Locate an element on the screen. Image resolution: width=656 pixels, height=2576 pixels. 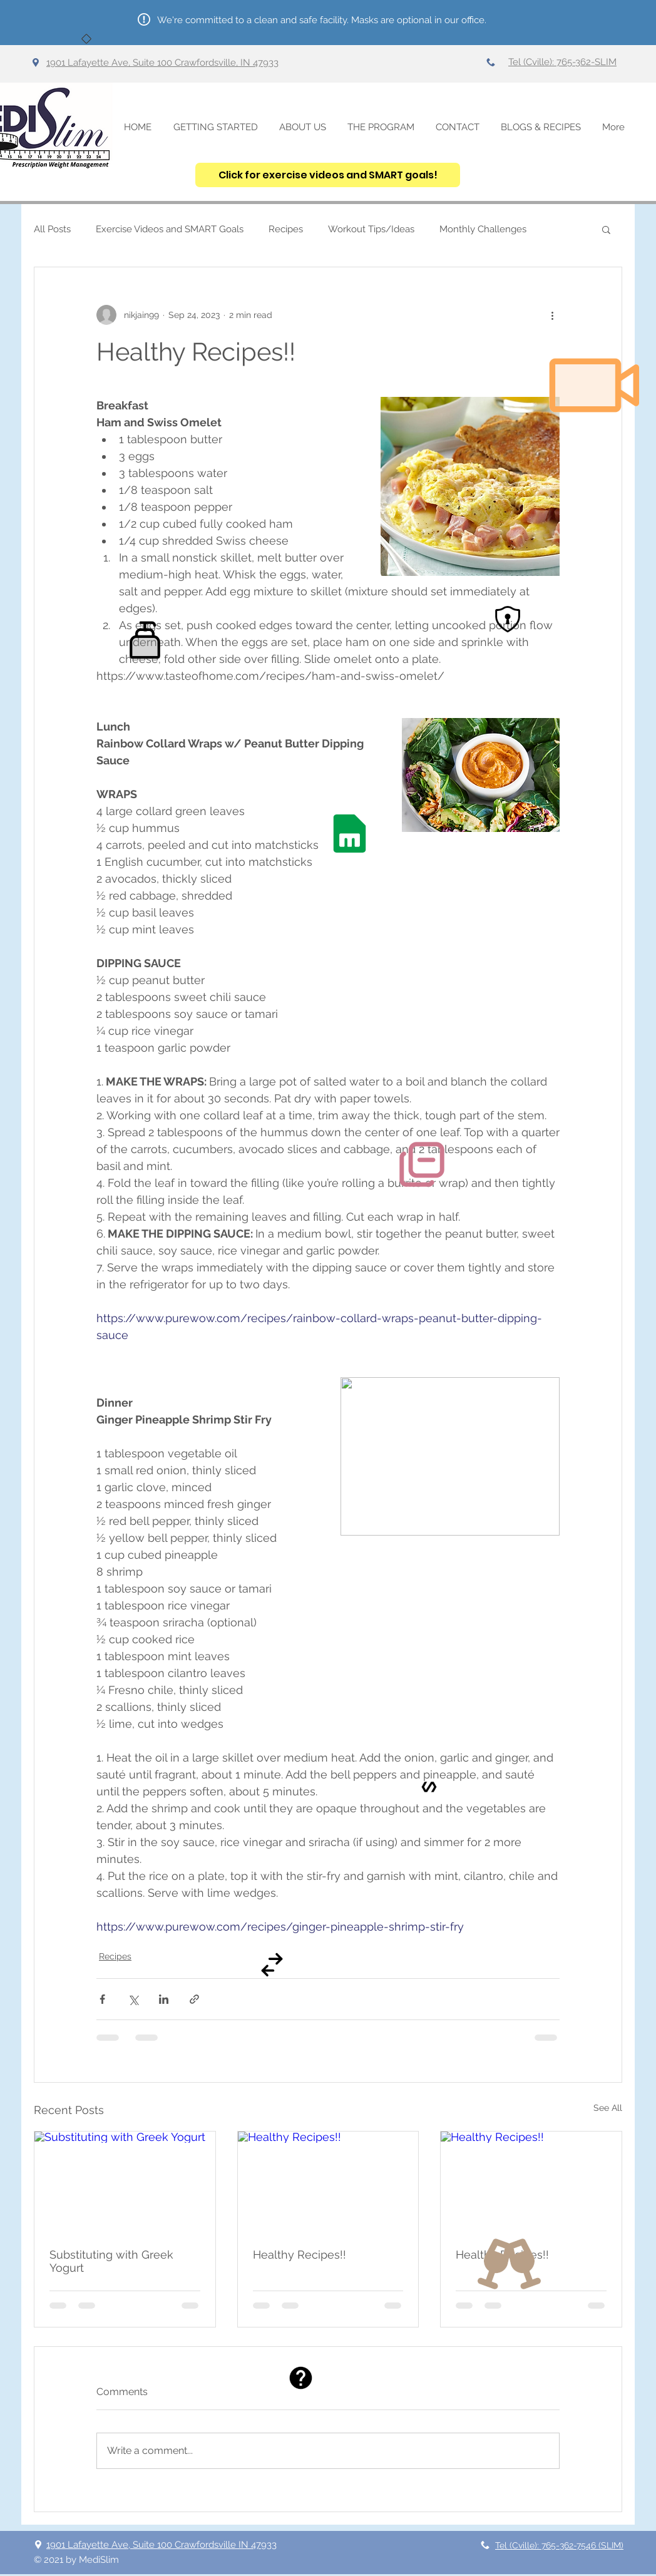
access help or support information is located at coordinates (300, 2378).